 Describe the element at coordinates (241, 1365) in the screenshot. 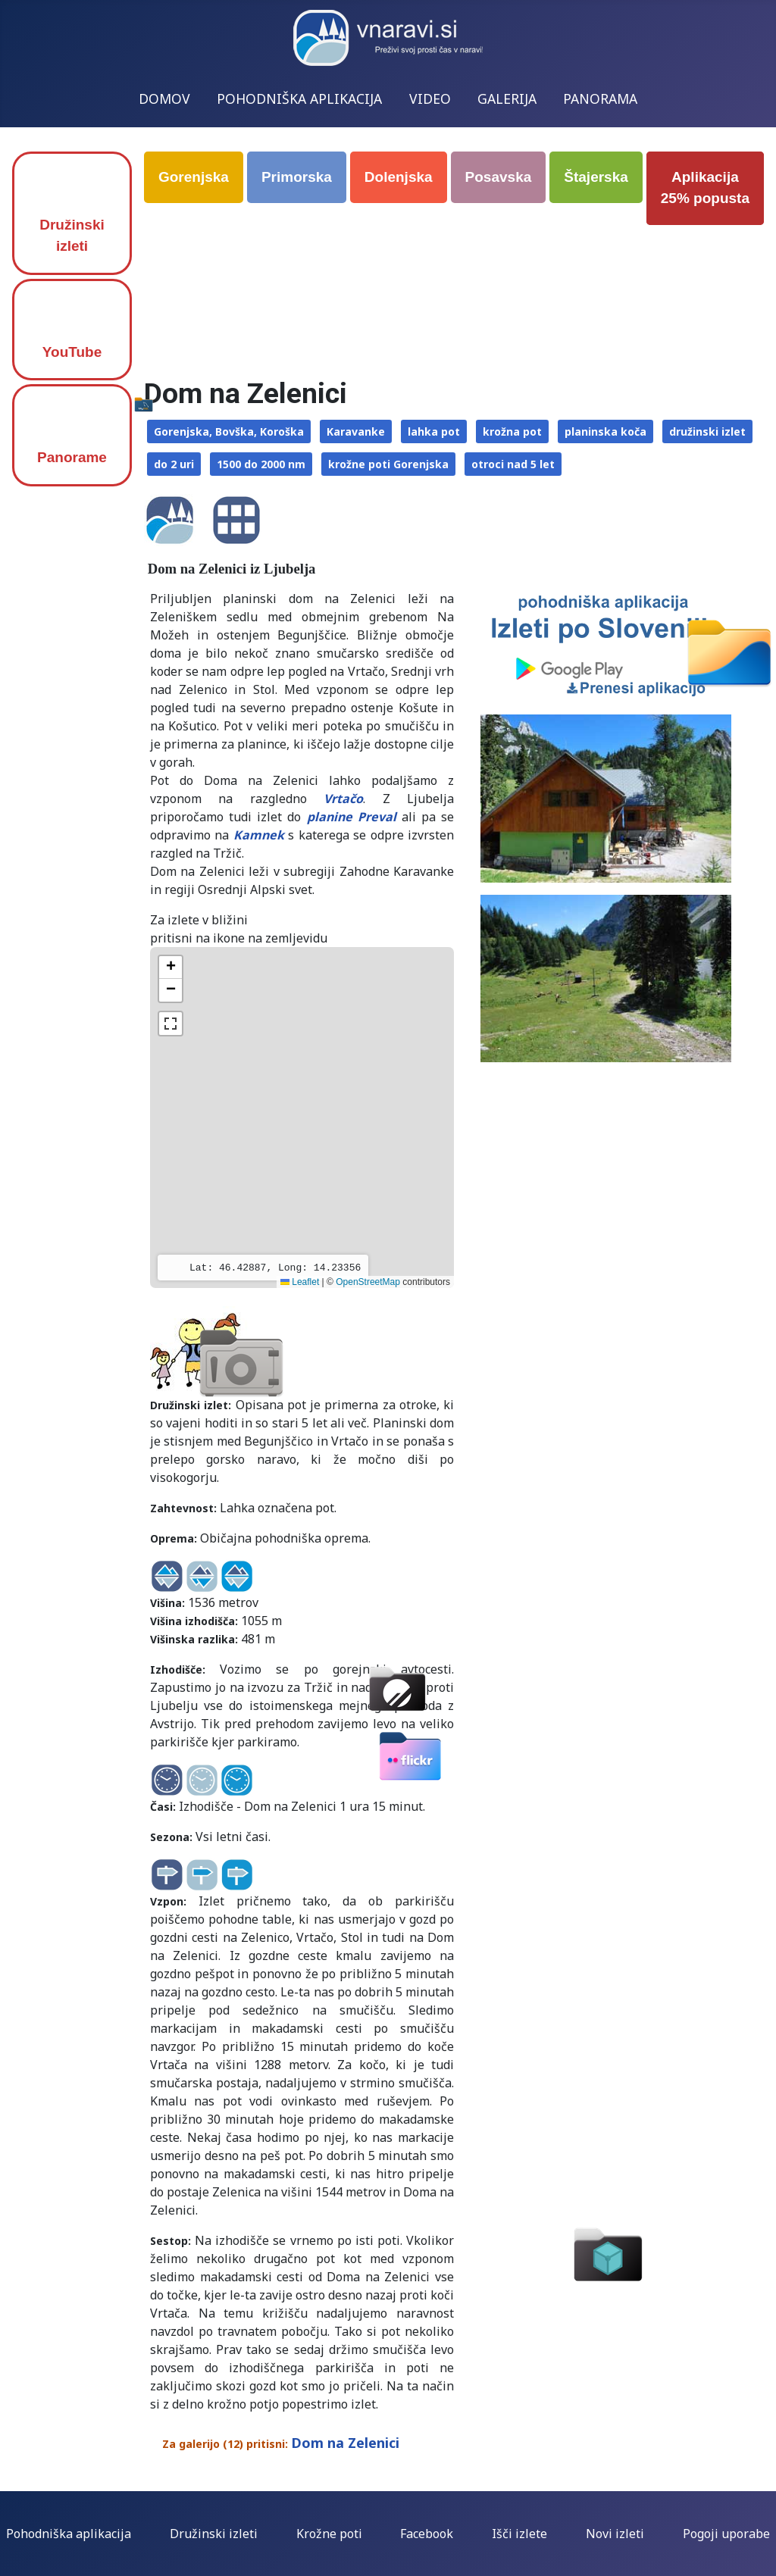

I see `access a secure or locked folder` at that location.